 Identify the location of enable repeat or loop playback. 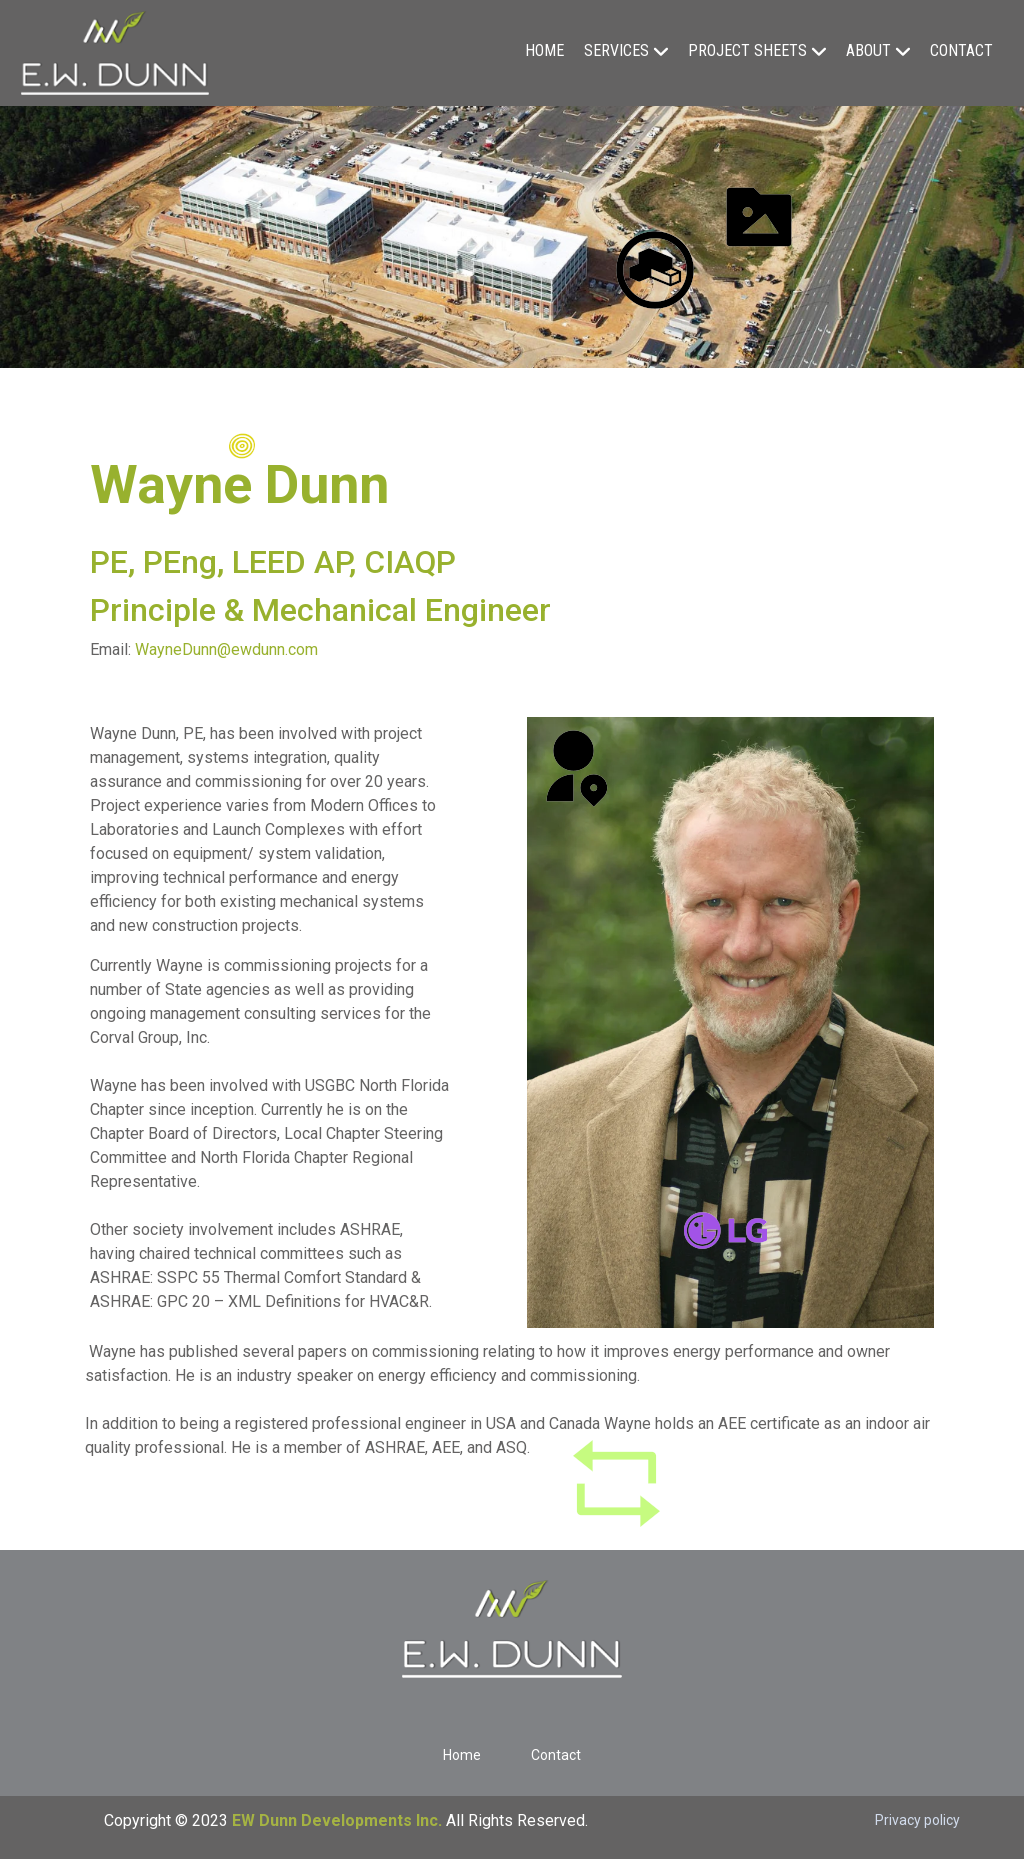
(616, 1483).